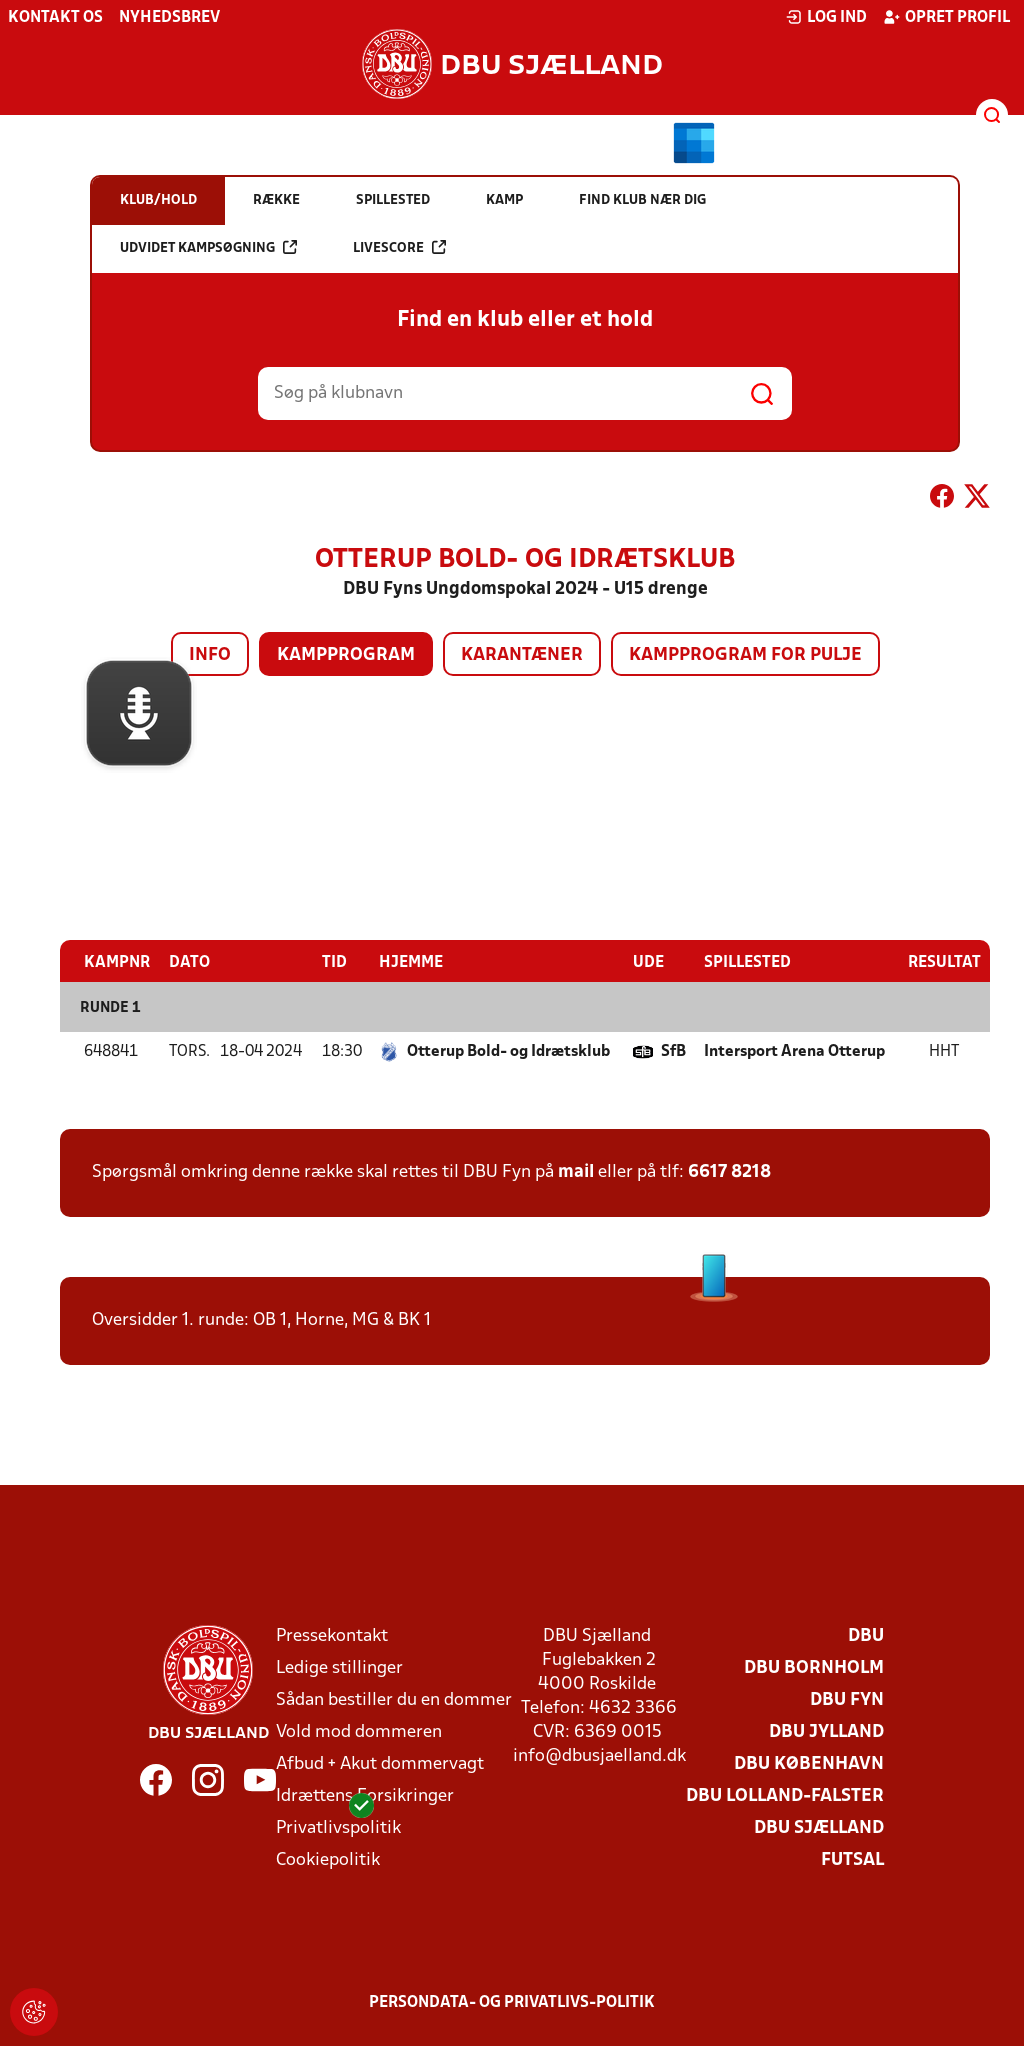 The height and width of the screenshot is (2046, 1024). What do you see at coordinates (694, 143) in the screenshot?
I see `open the calendar app` at bounding box center [694, 143].